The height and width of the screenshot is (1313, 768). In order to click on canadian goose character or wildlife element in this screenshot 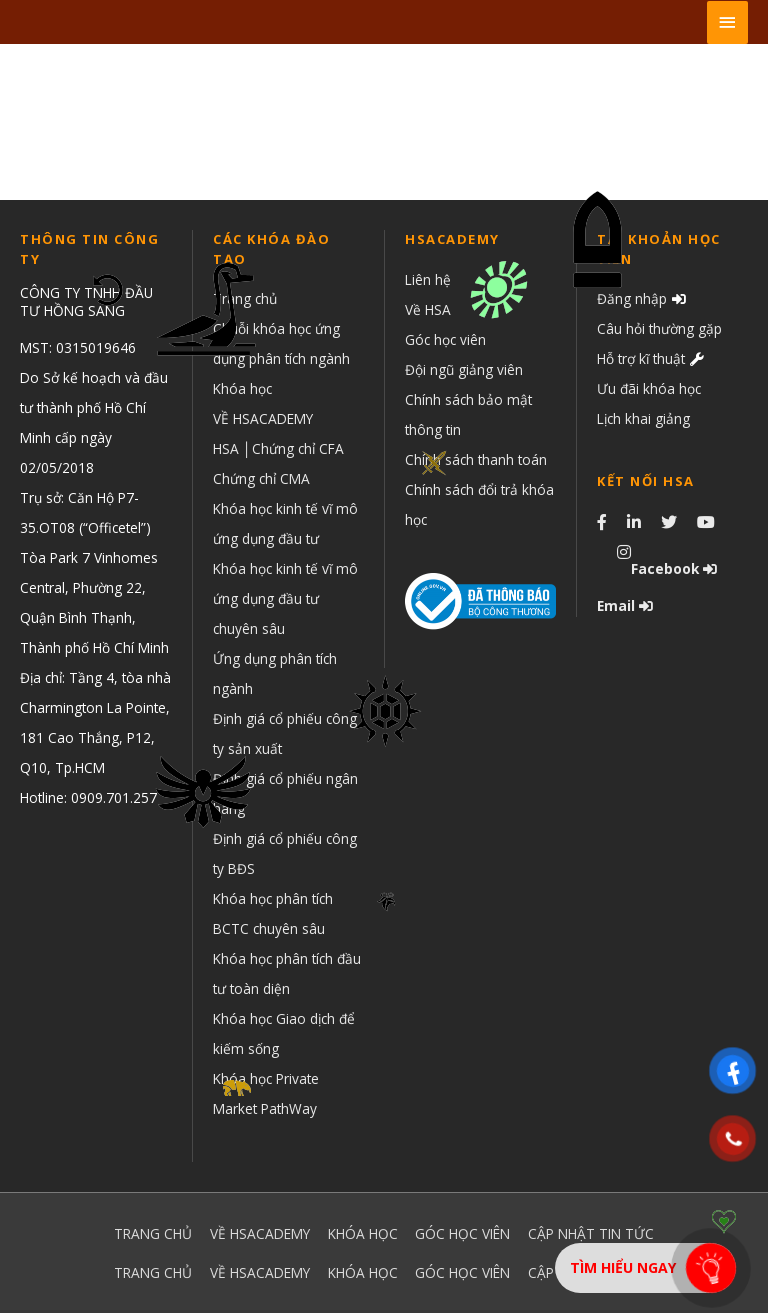, I will do `click(205, 309)`.